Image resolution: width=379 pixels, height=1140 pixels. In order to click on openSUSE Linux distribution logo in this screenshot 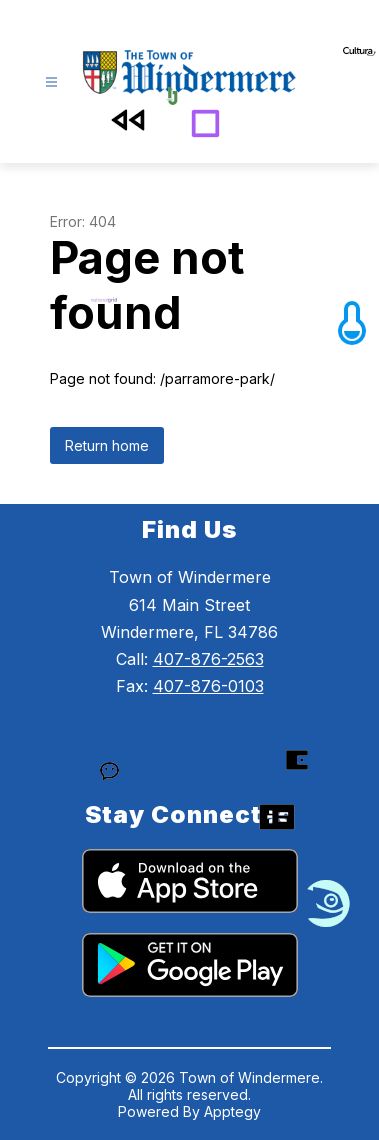, I will do `click(328, 903)`.